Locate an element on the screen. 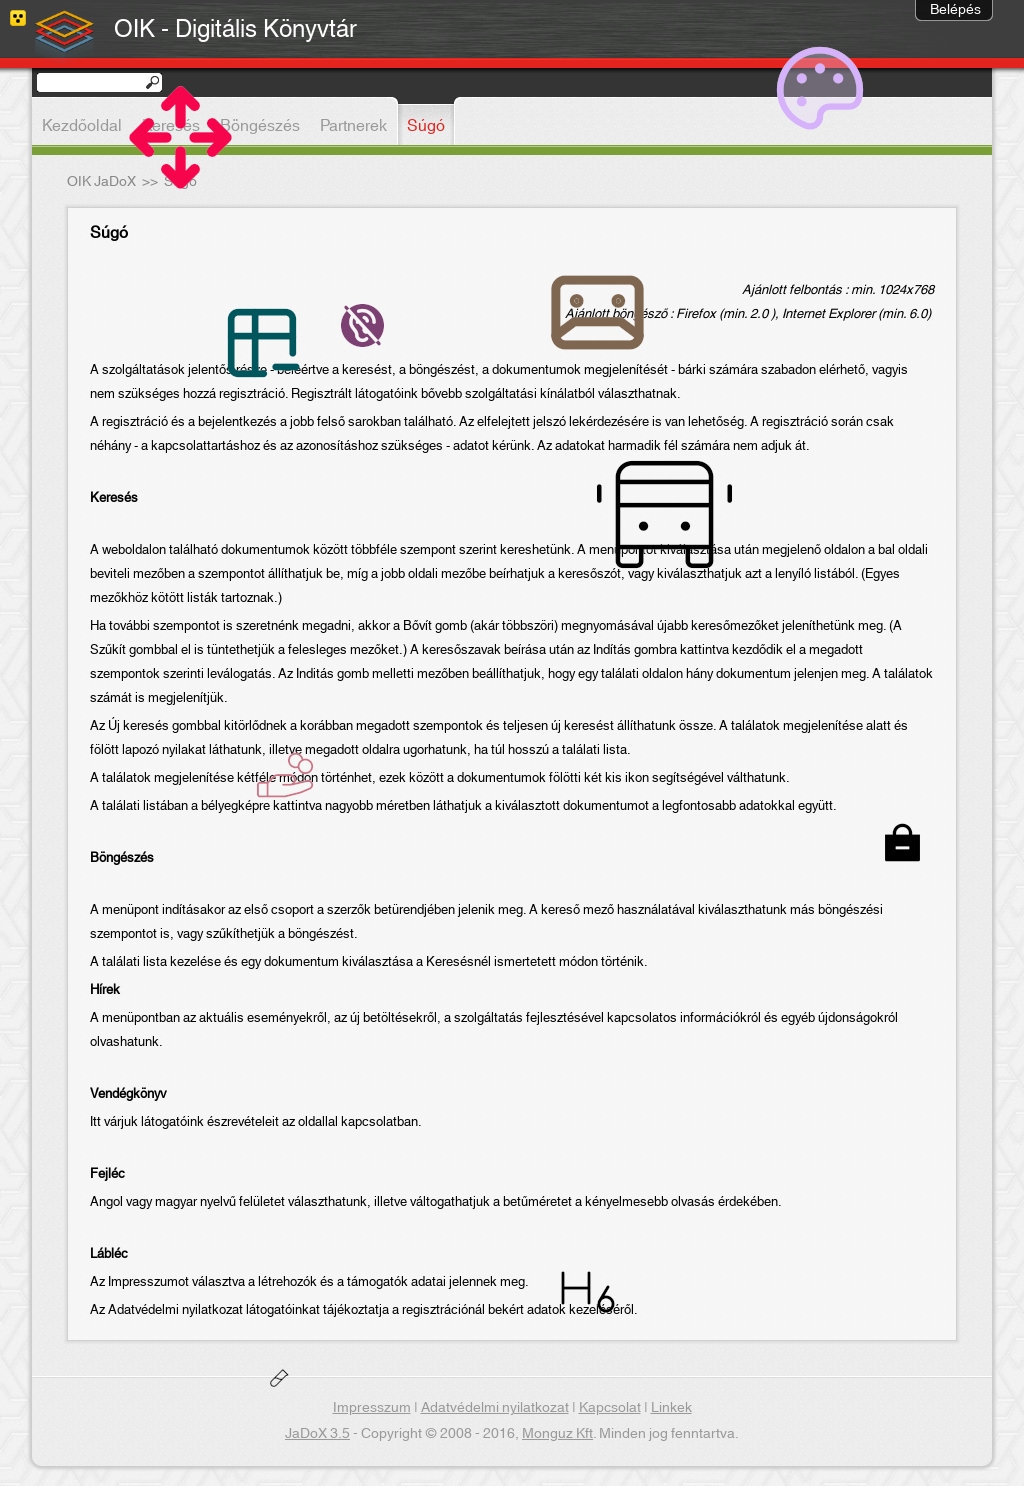 The image size is (1024, 1486). customize theme or color settings is located at coordinates (820, 90).